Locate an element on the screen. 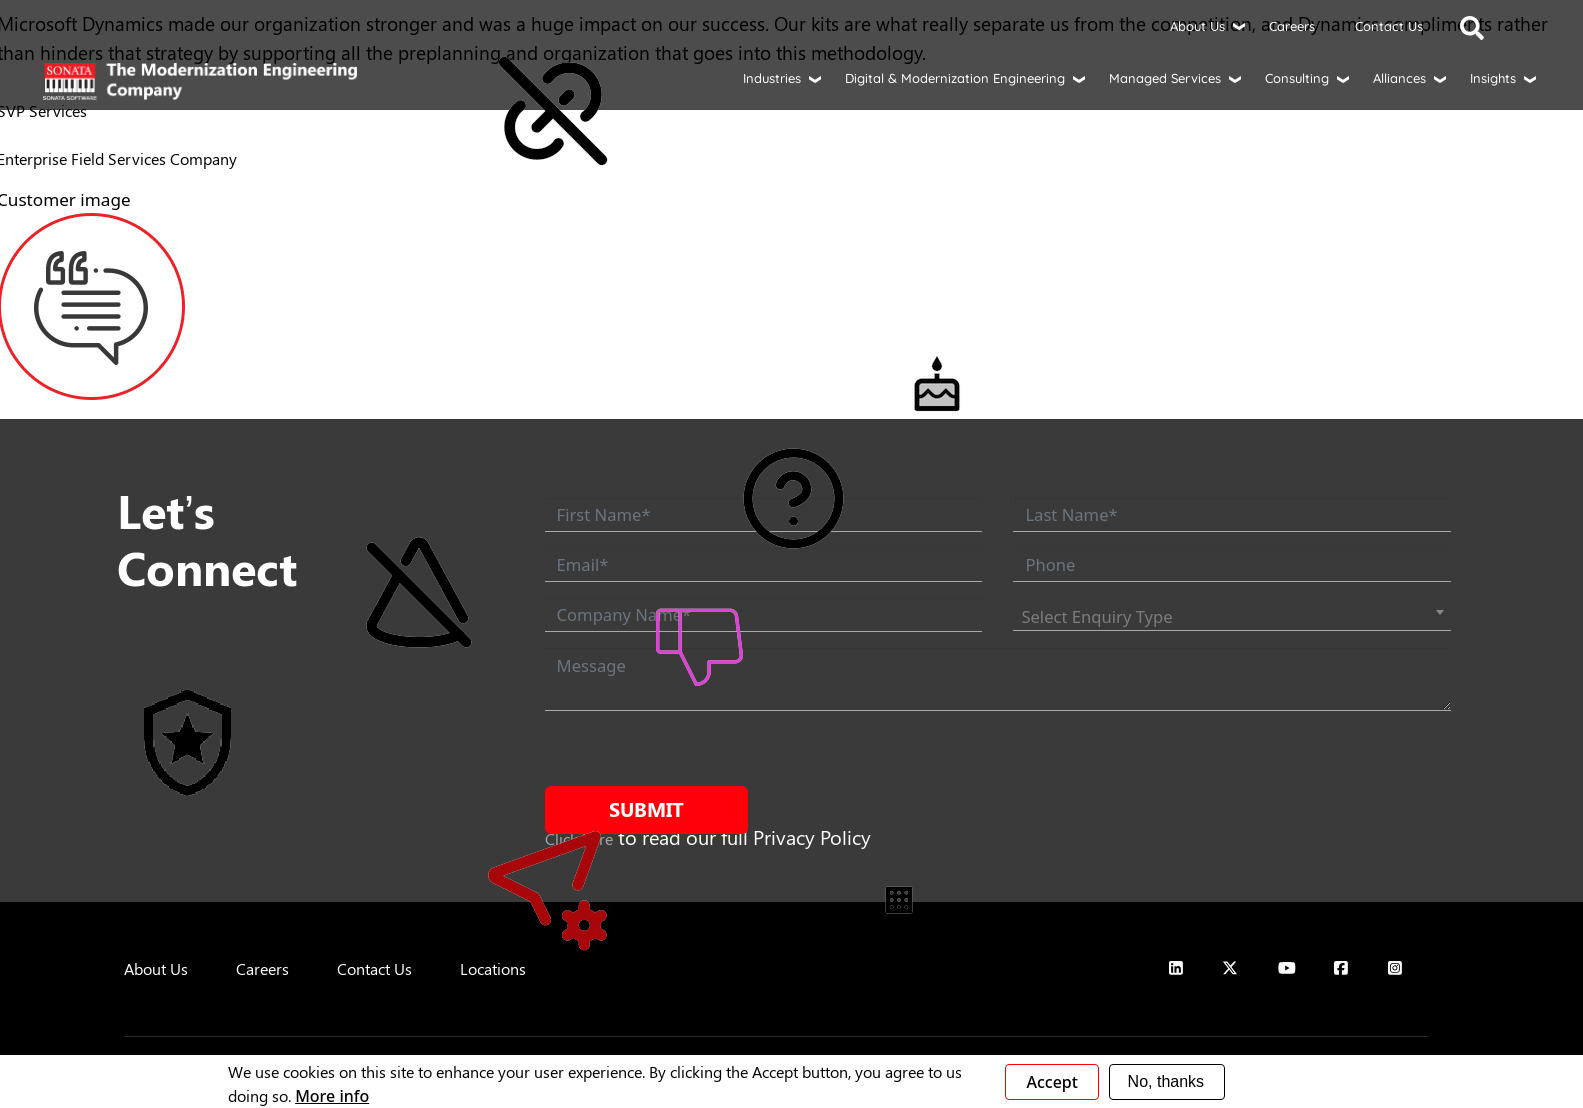  unlink or disconnect a linked item is located at coordinates (553, 111).